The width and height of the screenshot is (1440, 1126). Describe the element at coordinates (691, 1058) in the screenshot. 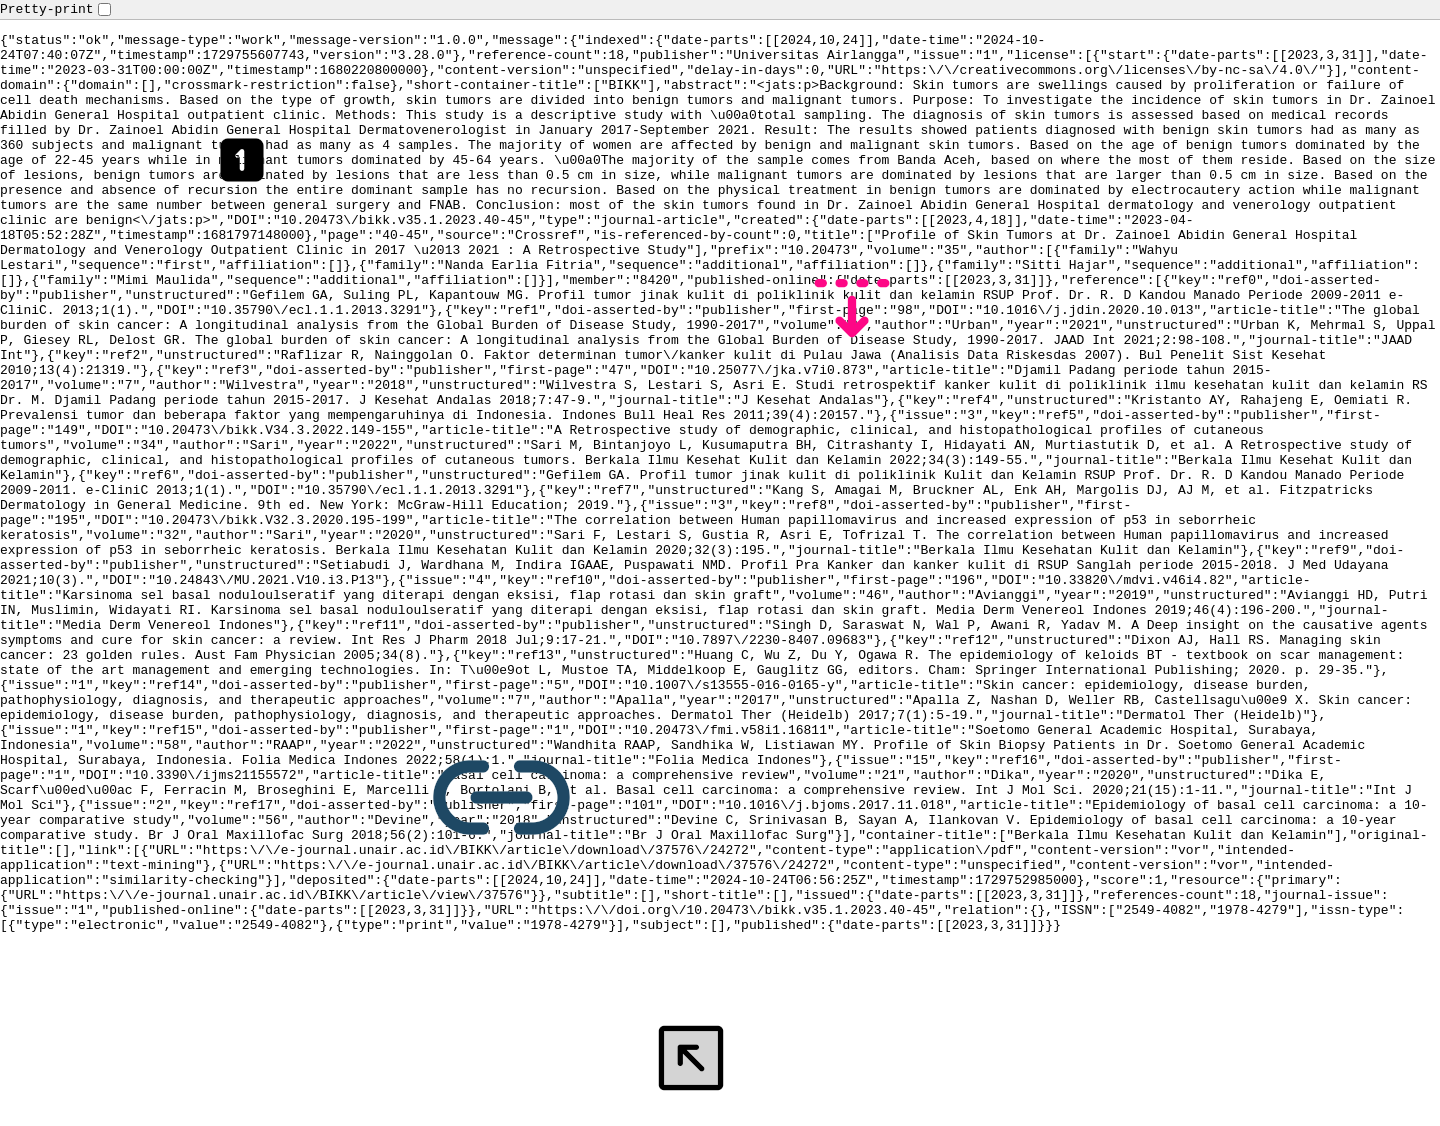

I see `navigate to the top-left or home position` at that location.